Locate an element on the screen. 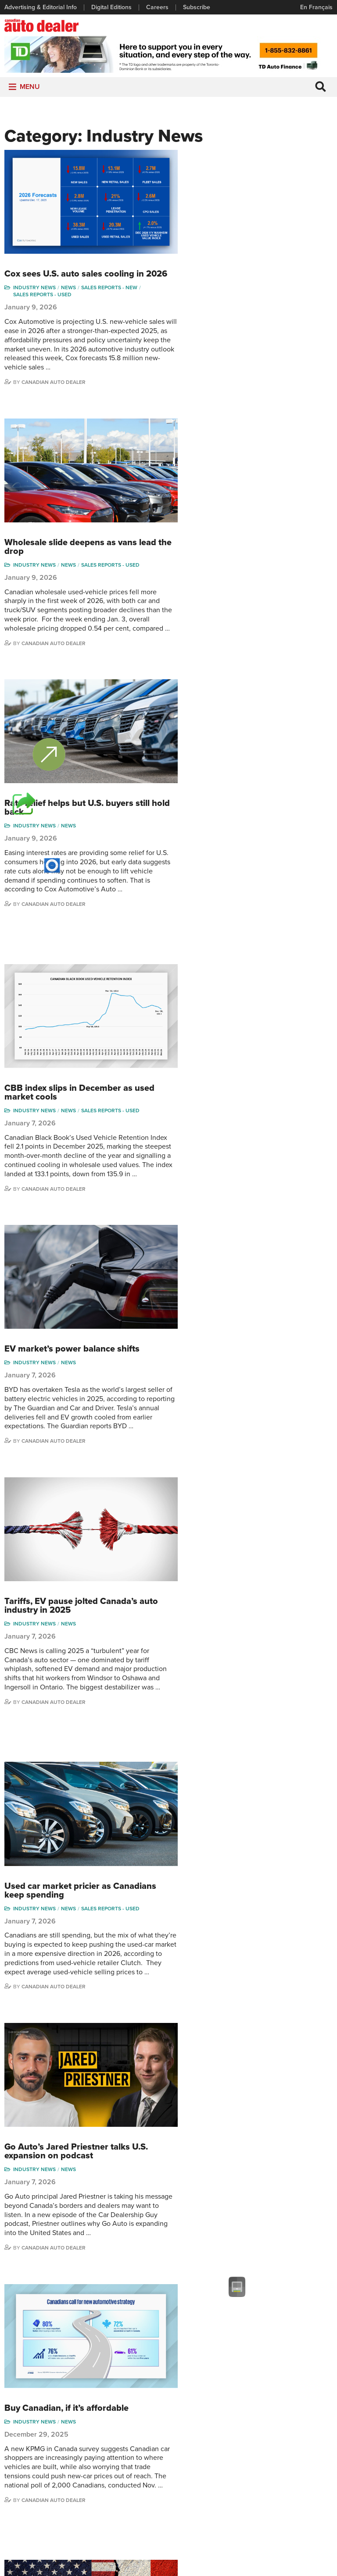  indicates a symbolic link or shortcut to another file is located at coordinates (49, 754).